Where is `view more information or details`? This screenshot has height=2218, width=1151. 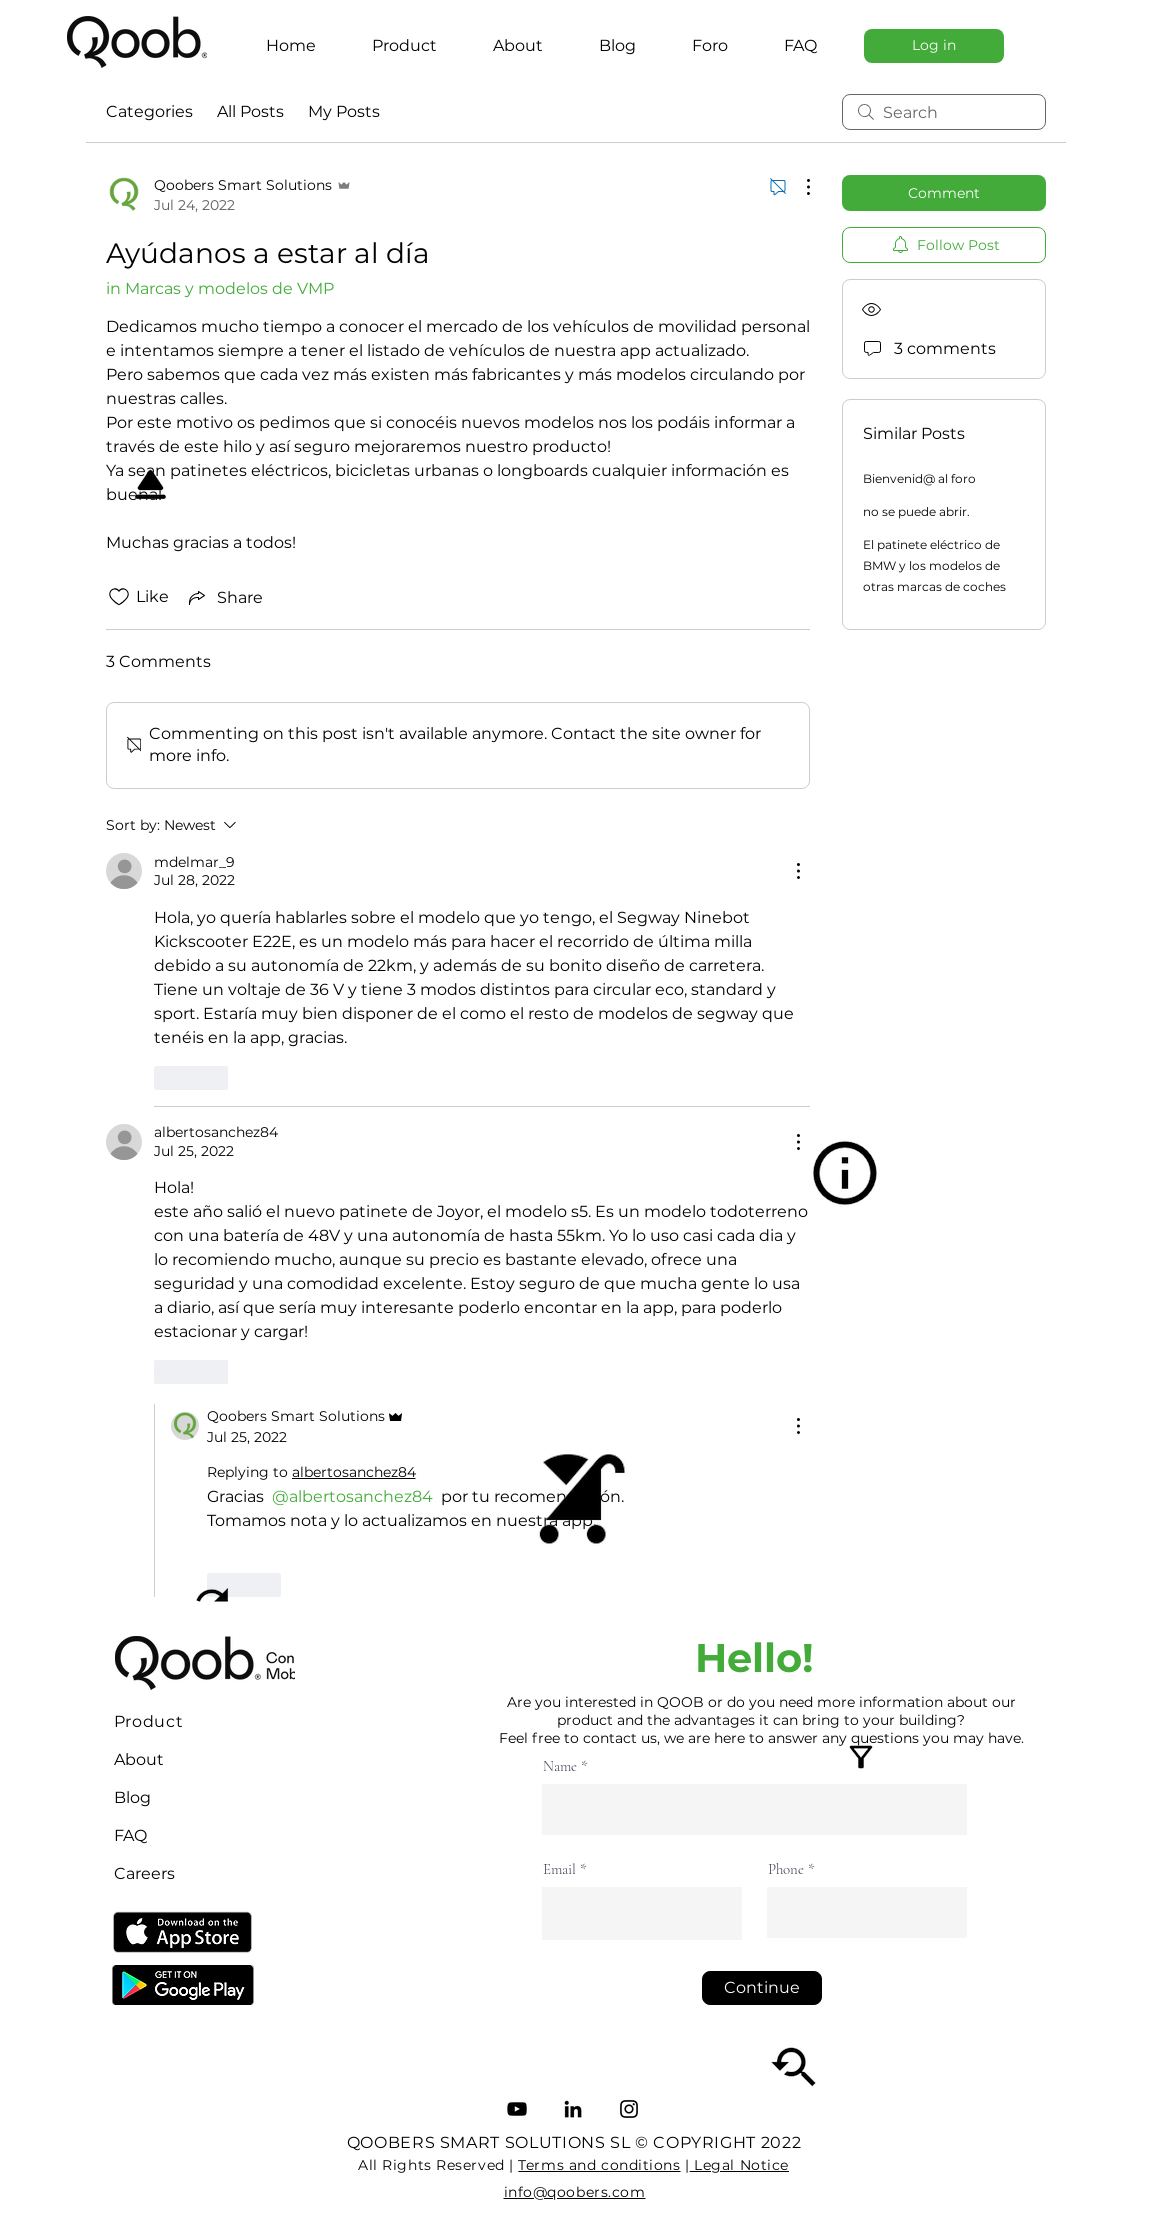 view more information or details is located at coordinates (845, 1173).